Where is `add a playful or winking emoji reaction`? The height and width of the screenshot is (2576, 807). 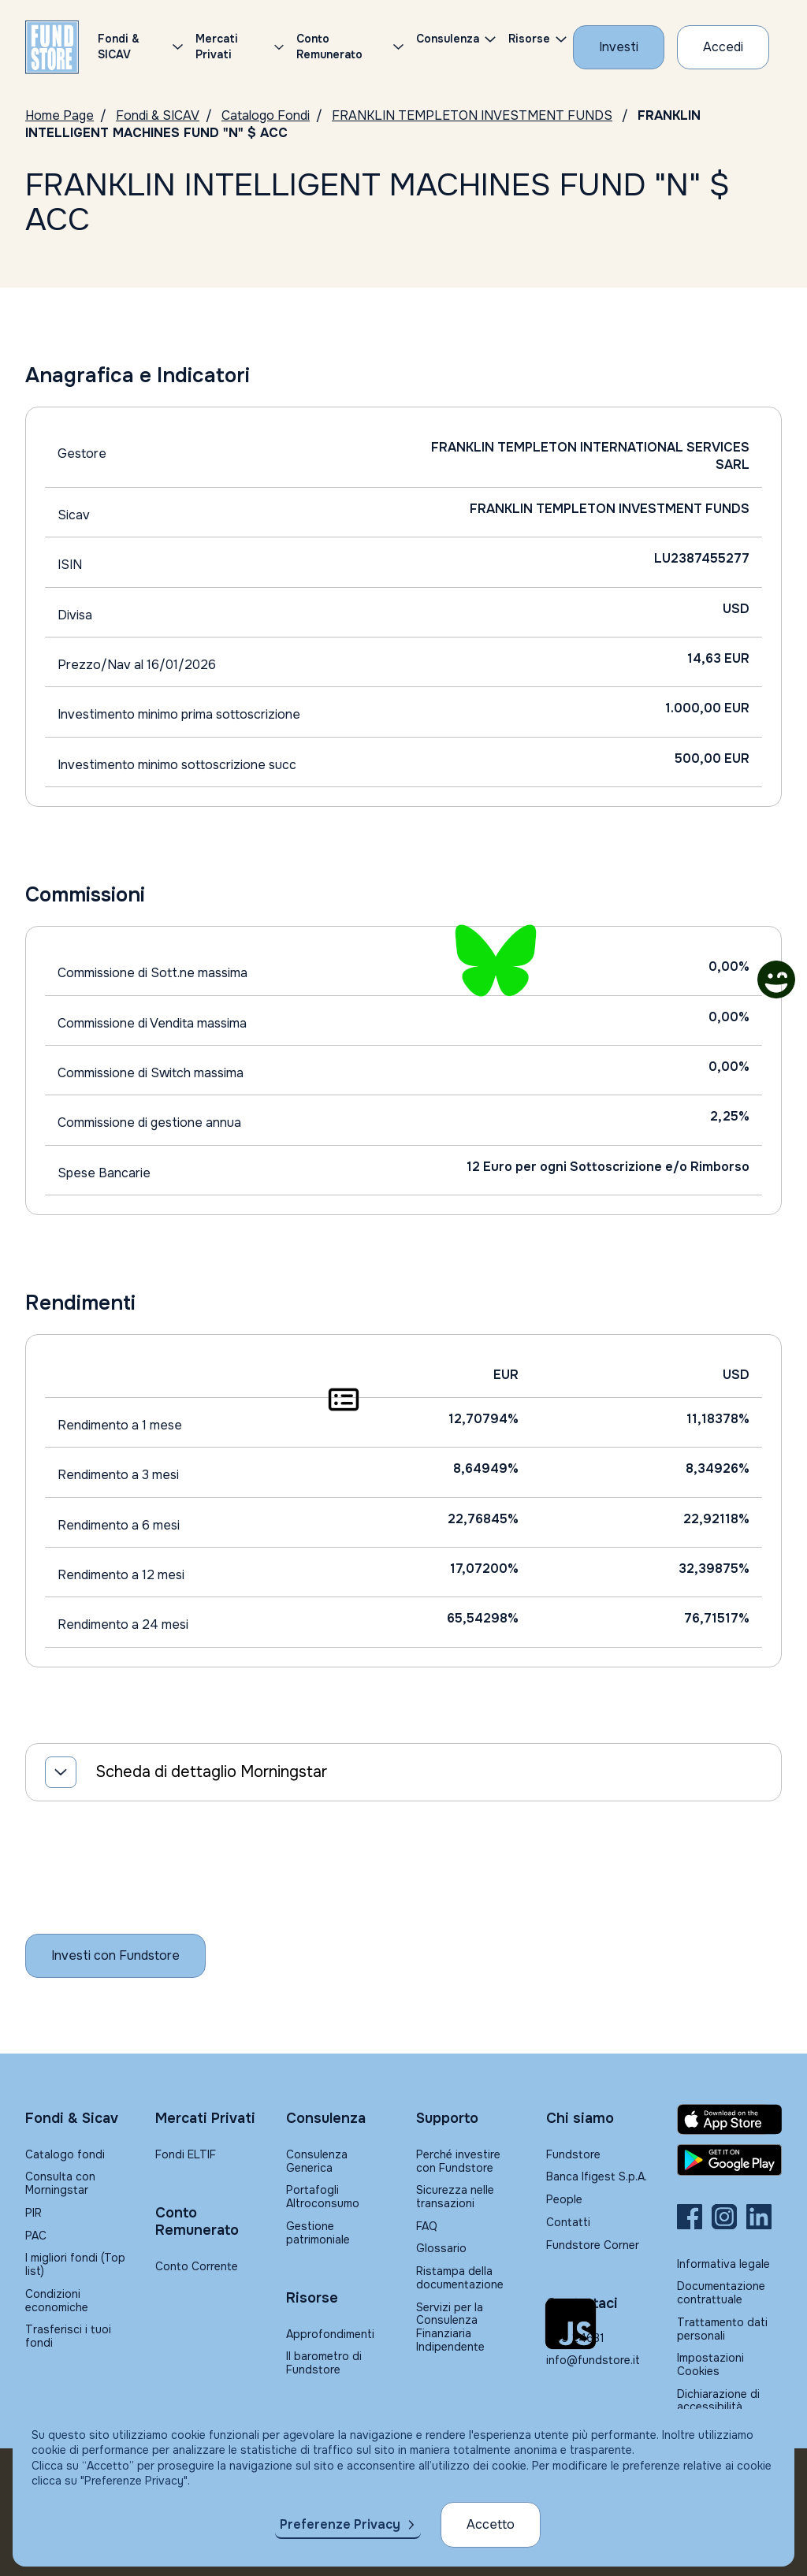
add a playful or winking emoji reaction is located at coordinates (776, 979).